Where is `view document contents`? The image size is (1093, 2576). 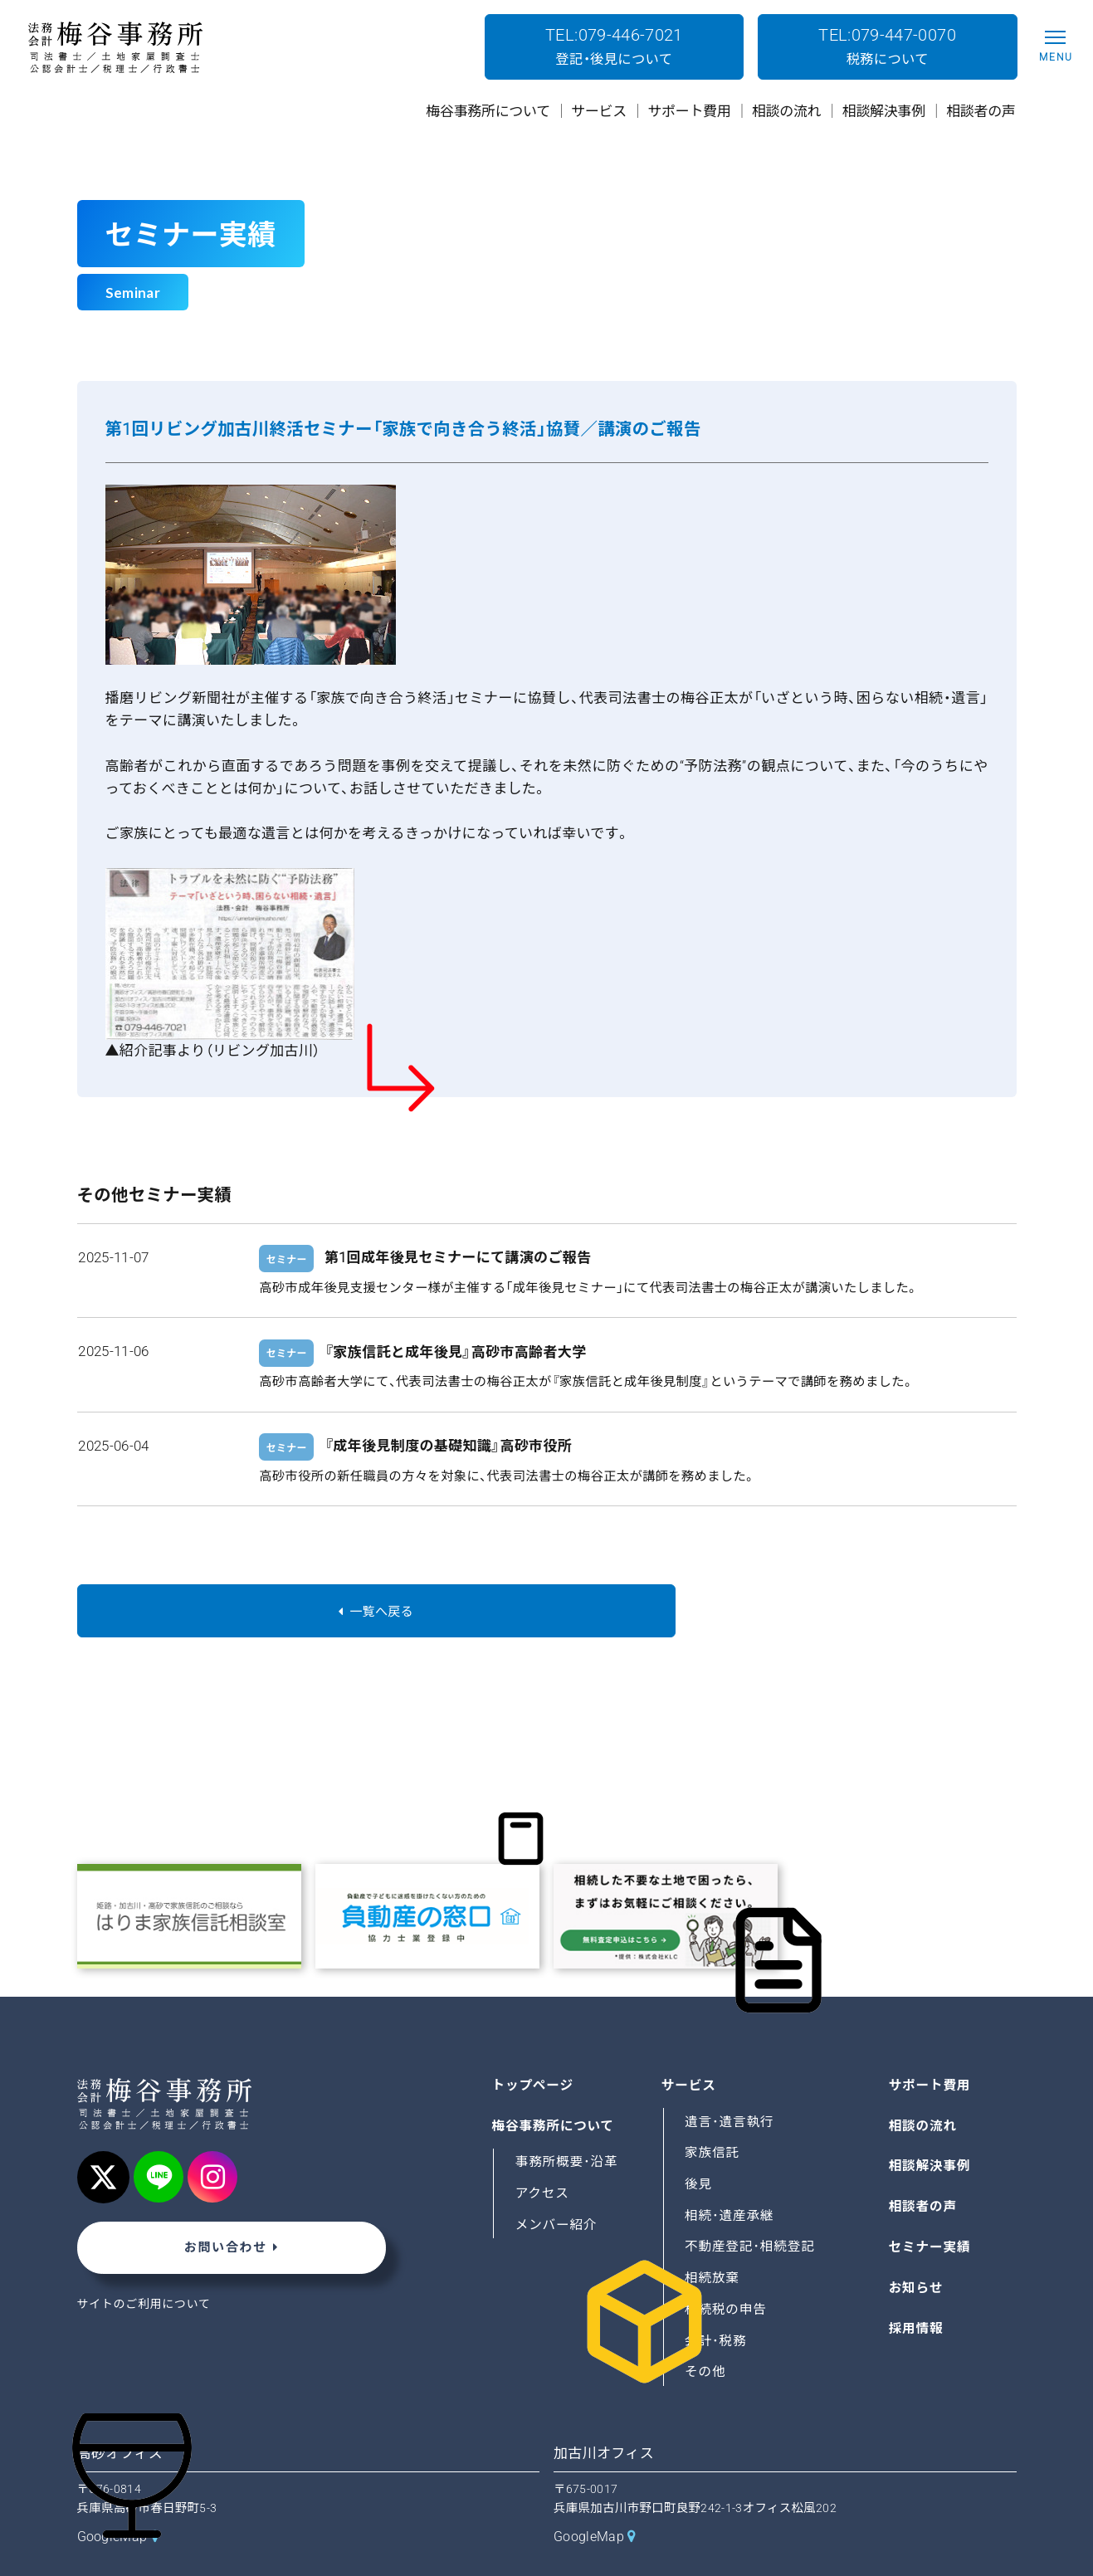 view document contents is located at coordinates (778, 1960).